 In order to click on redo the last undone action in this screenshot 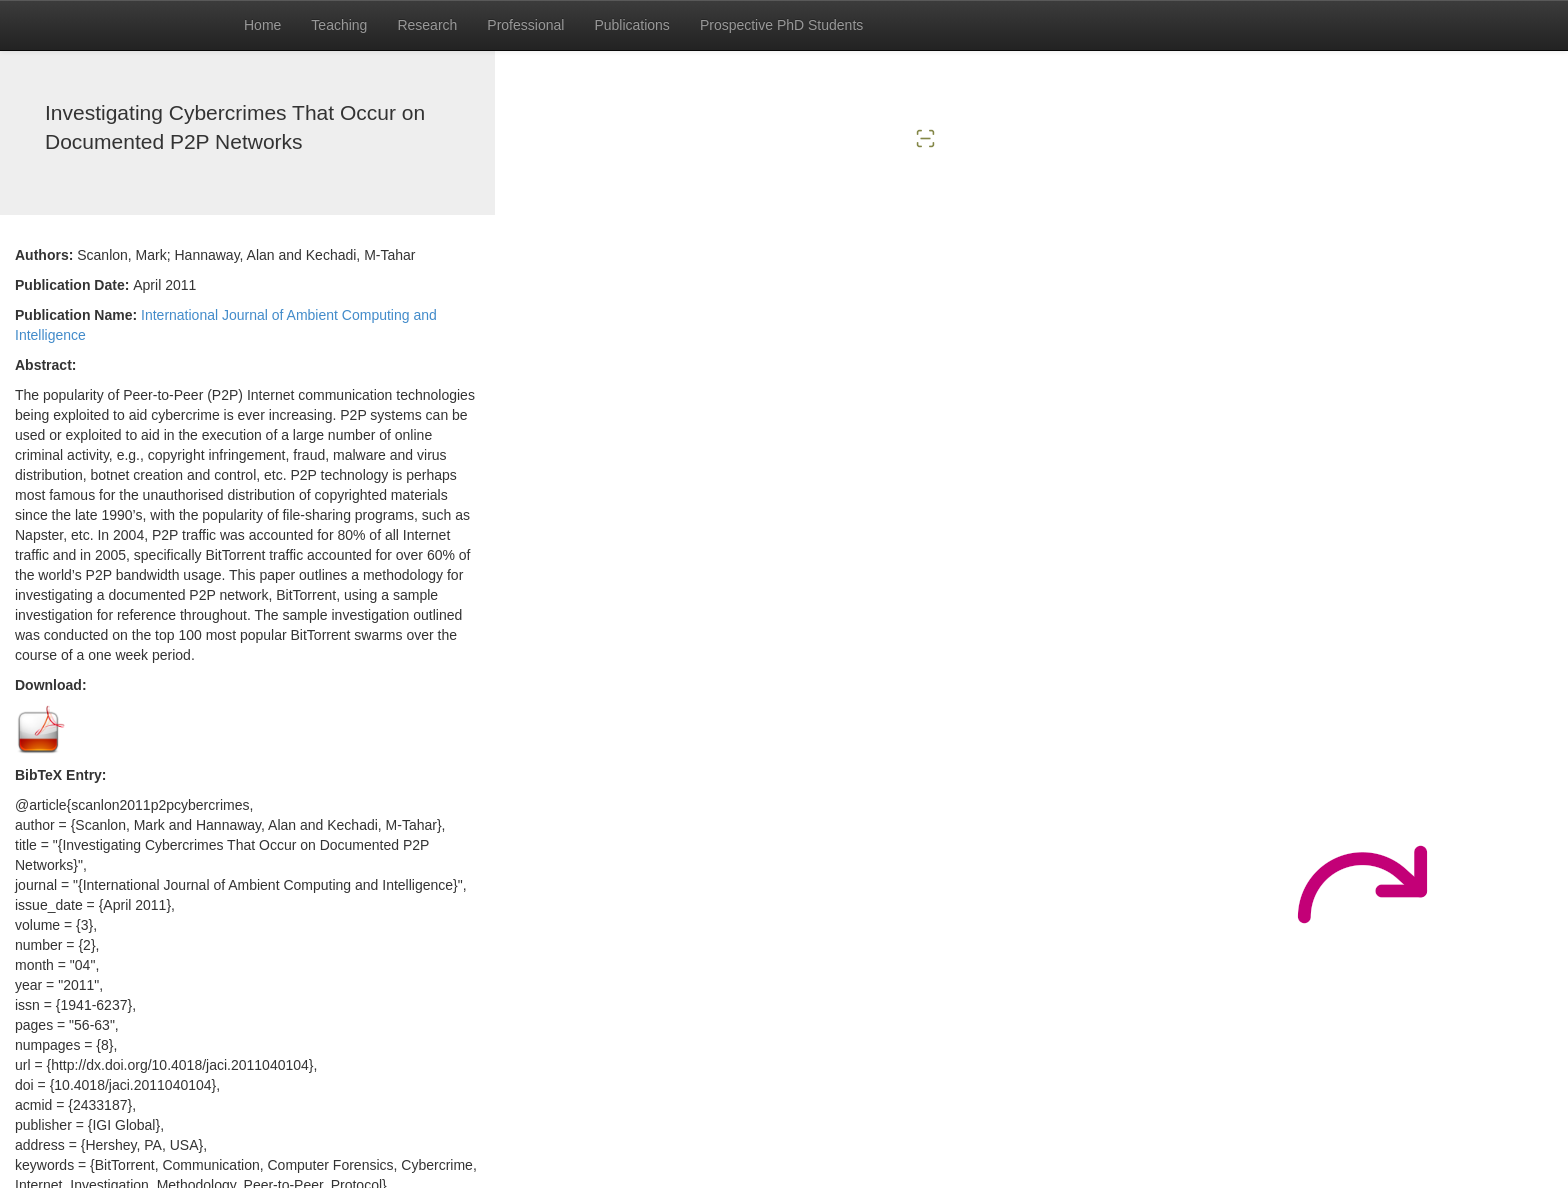, I will do `click(1362, 884)`.